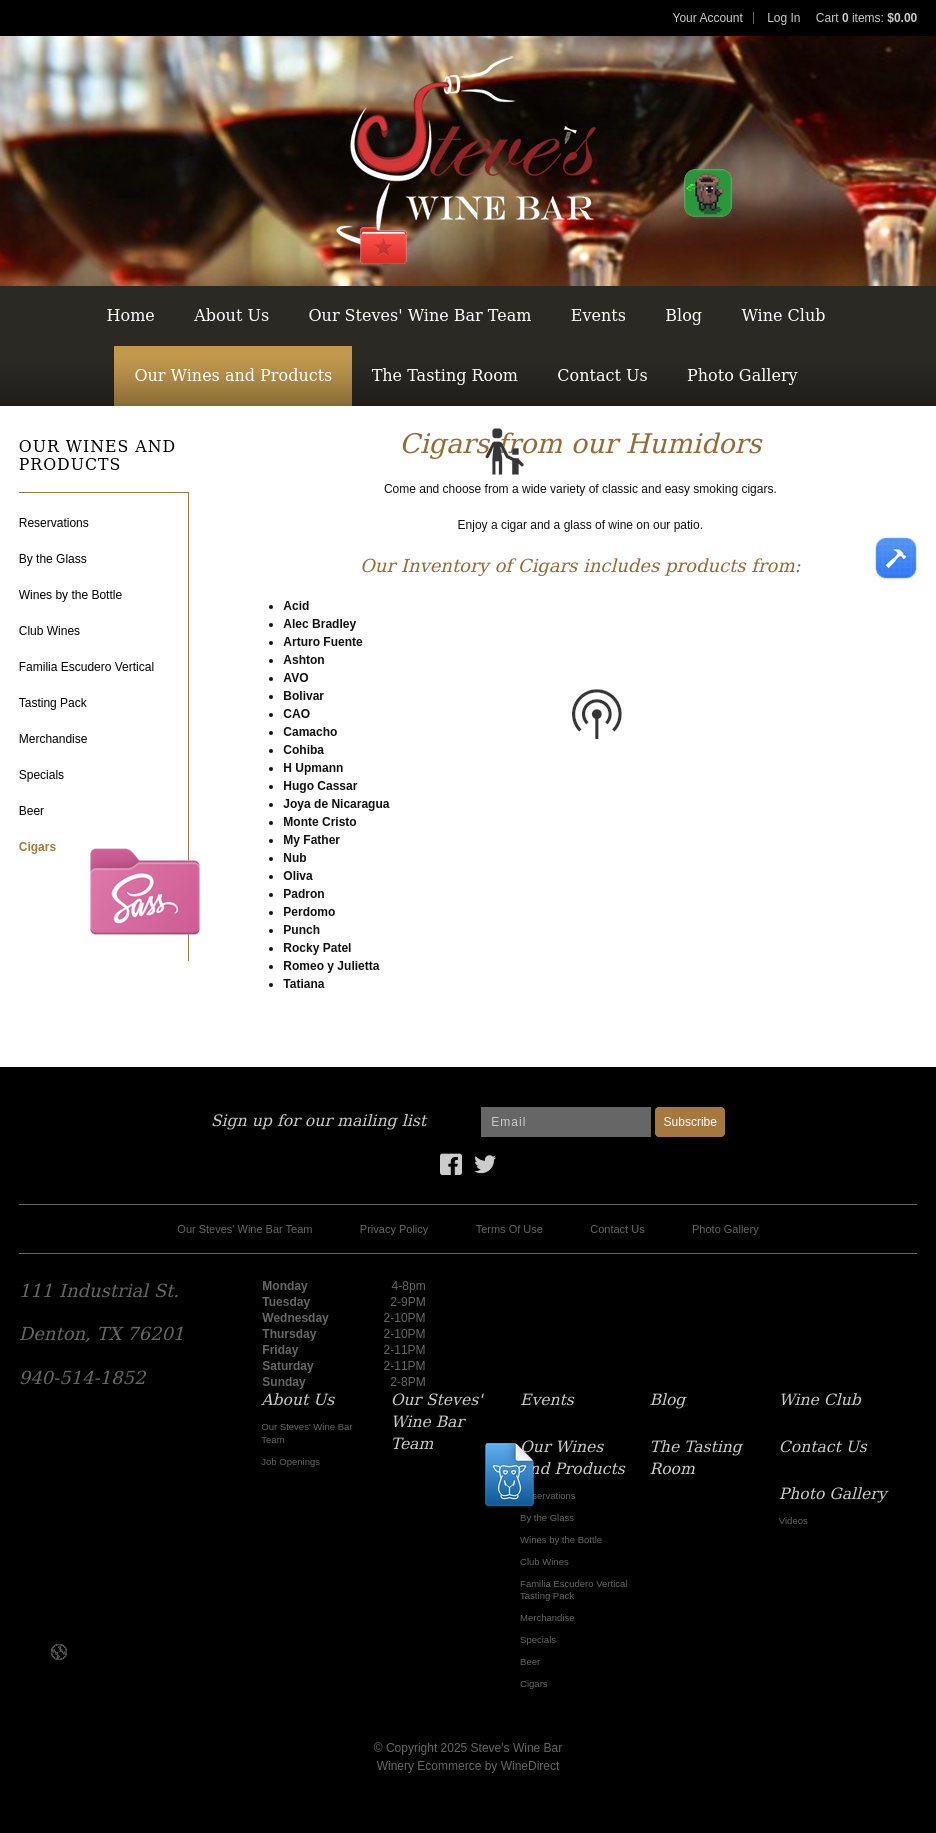  I want to click on access sports and activity emoji, so click(59, 1652).